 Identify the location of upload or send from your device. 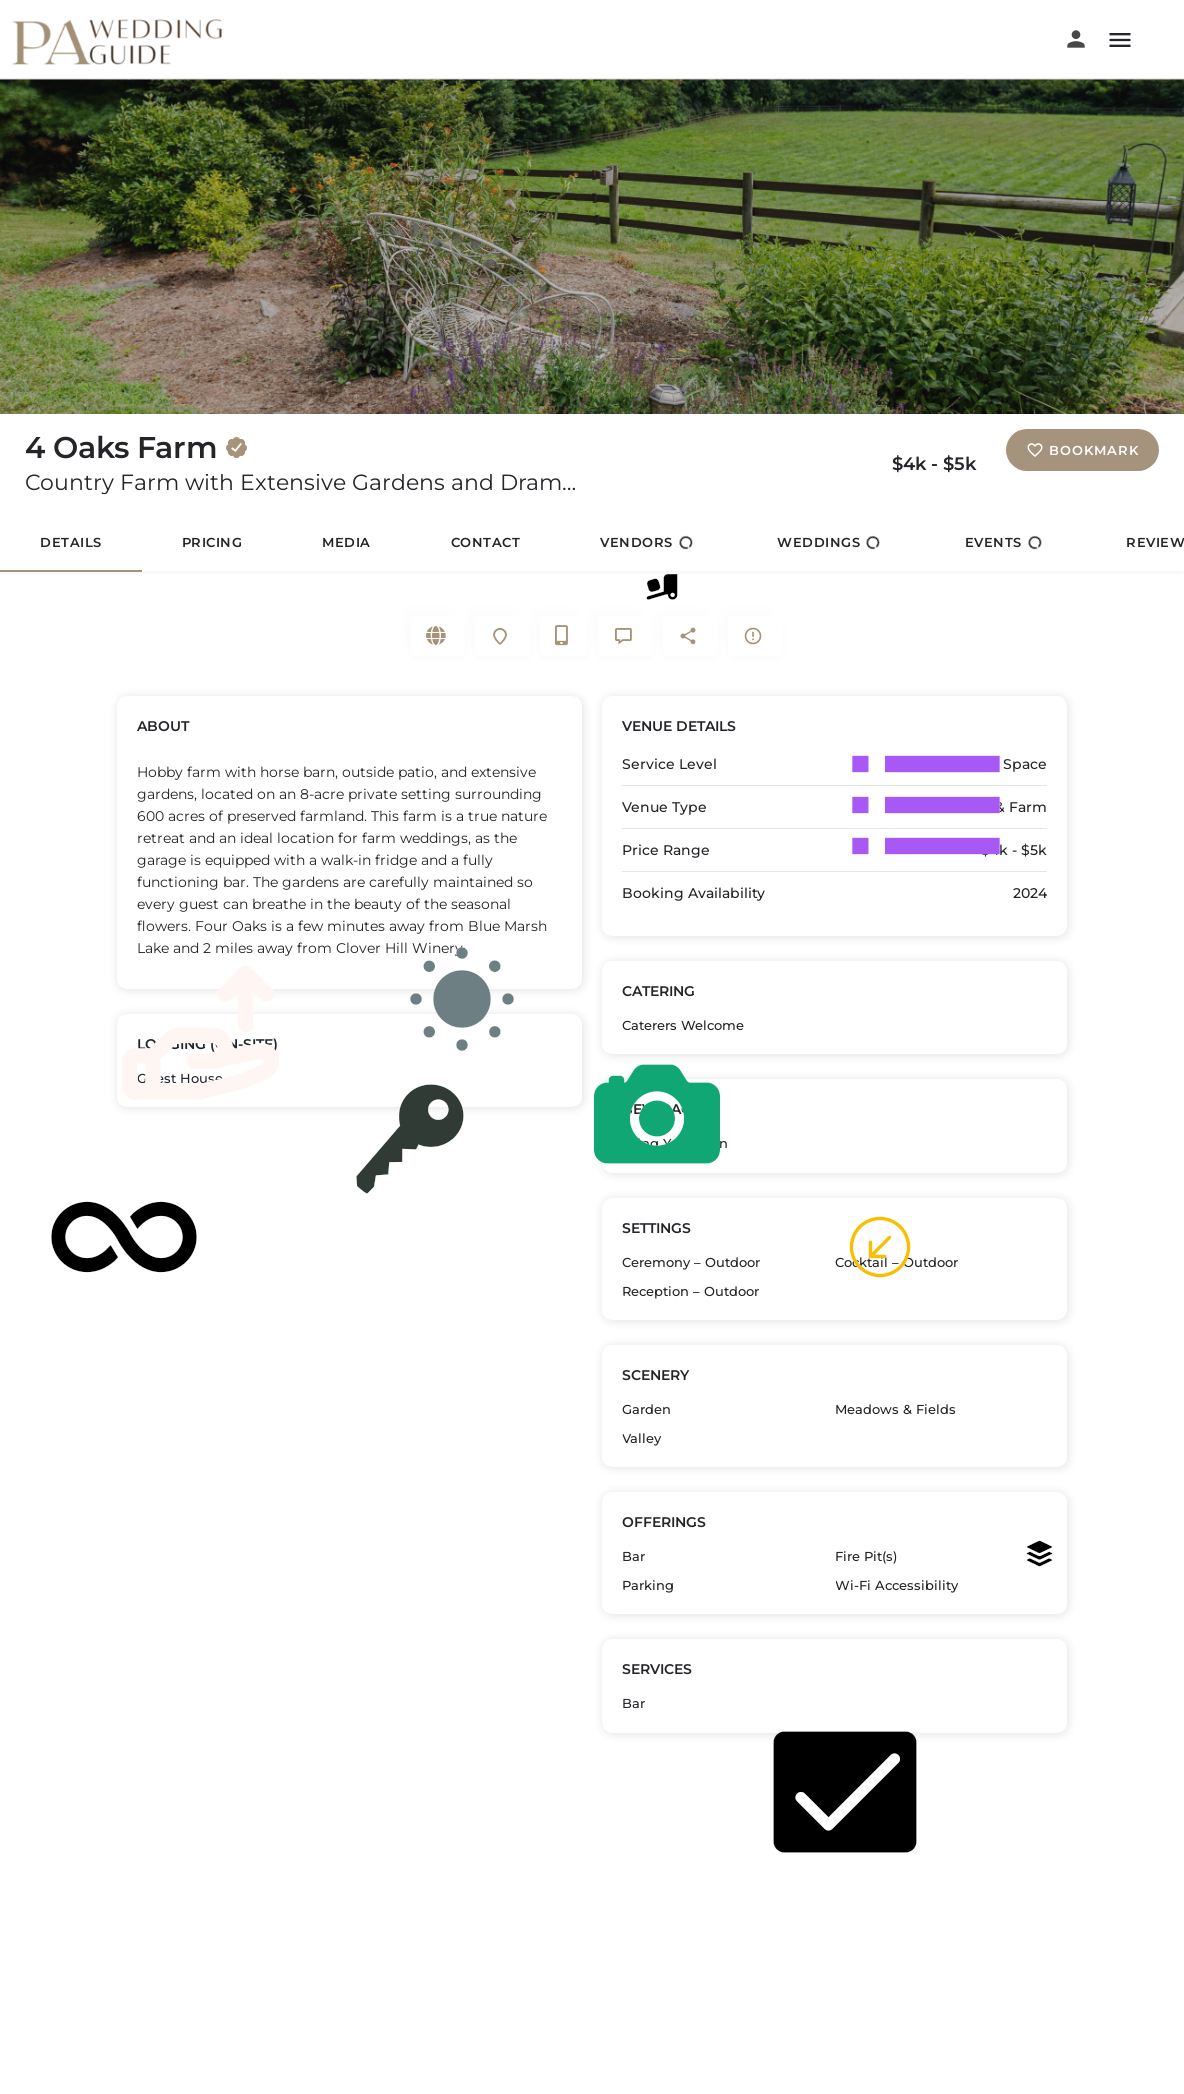
(204, 1040).